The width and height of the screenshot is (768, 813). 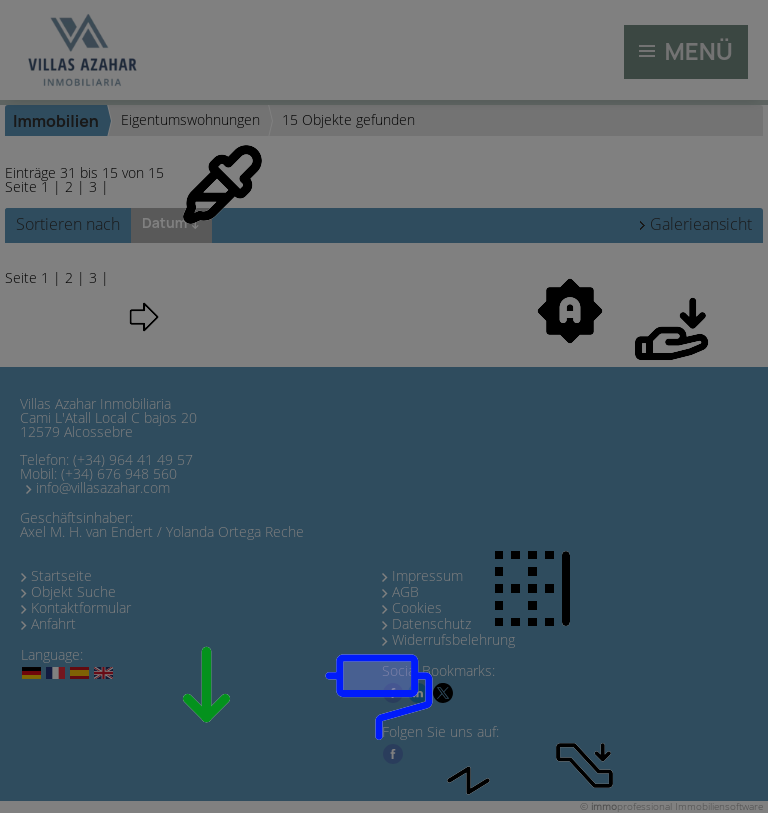 I want to click on apply border to the right edge of a cell or selection, so click(x=532, y=588).